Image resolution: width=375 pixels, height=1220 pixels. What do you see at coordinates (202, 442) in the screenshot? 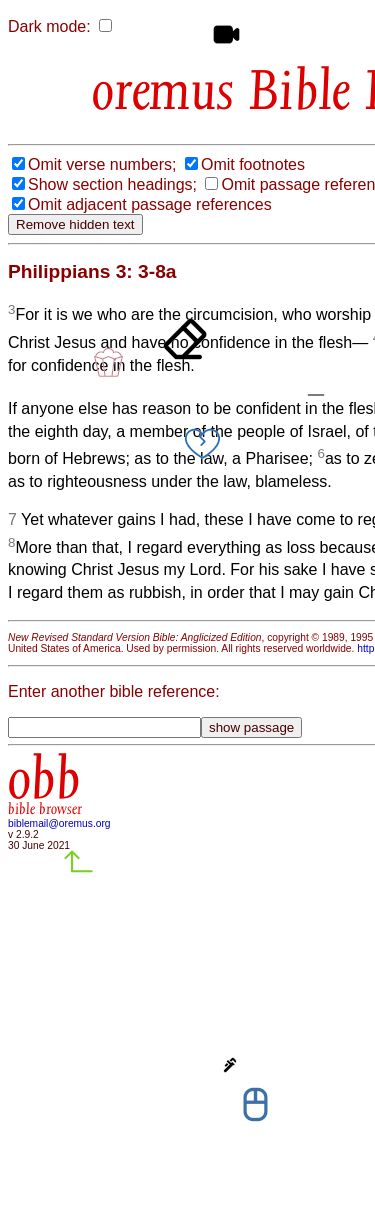
I see `remove from favorites` at bounding box center [202, 442].